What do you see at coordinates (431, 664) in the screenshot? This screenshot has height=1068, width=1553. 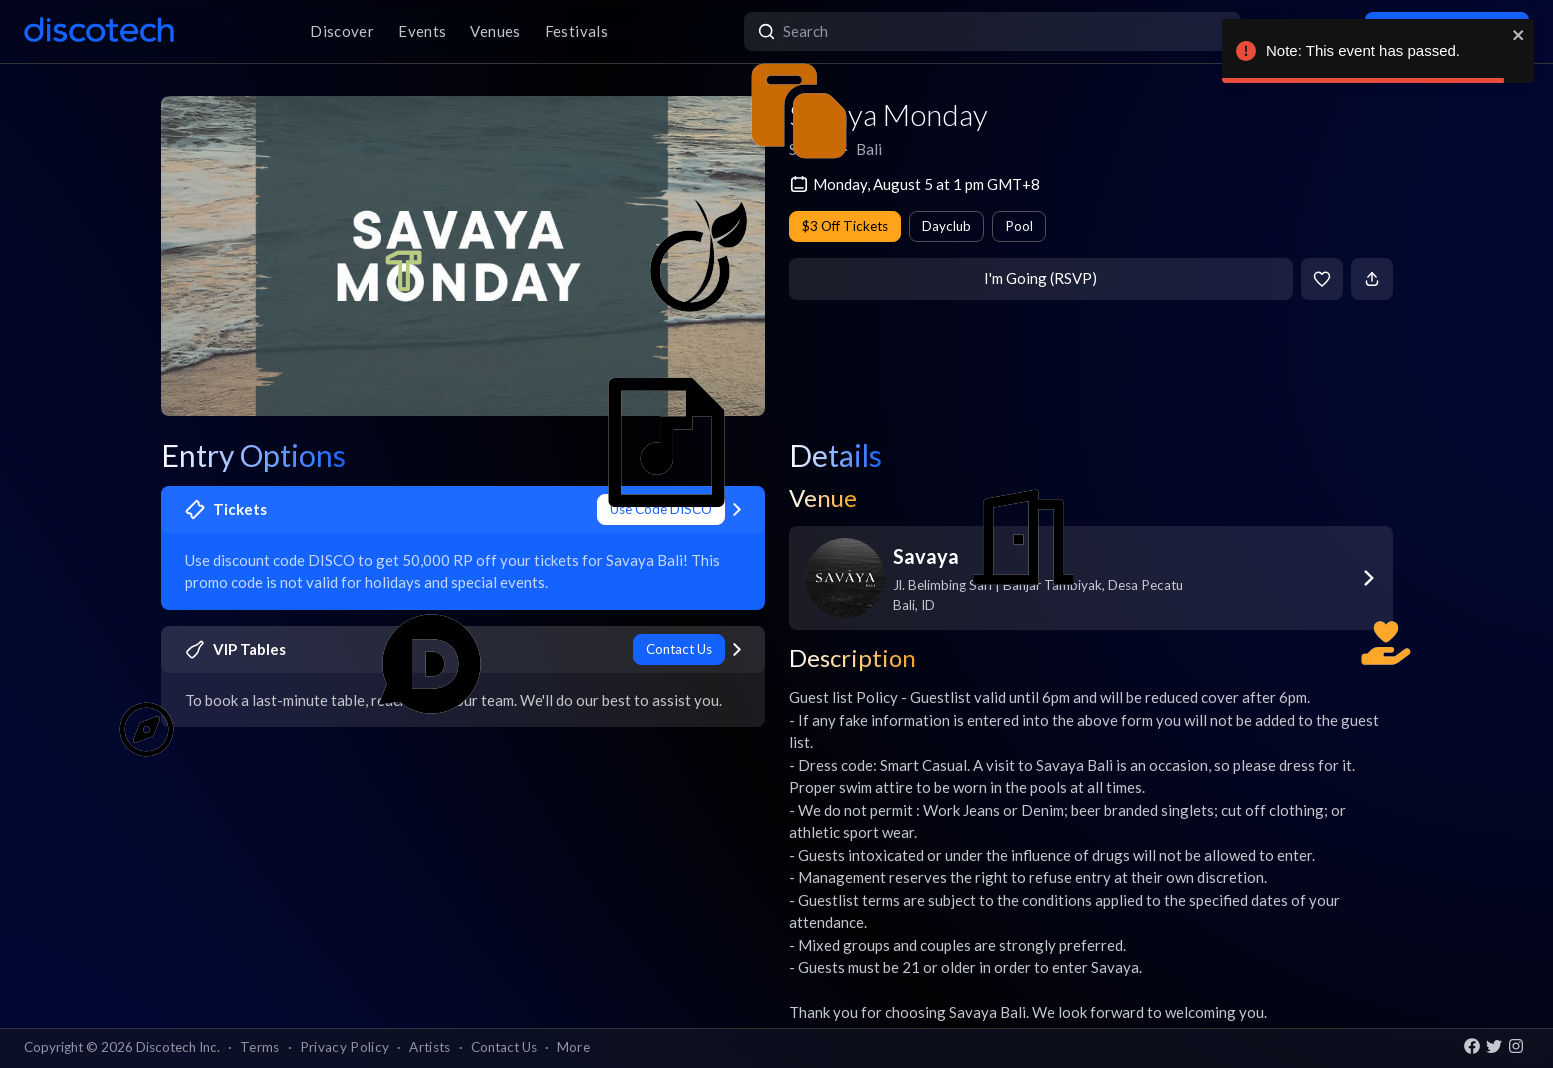 I see `disqus commenting platform logo` at bounding box center [431, 664].